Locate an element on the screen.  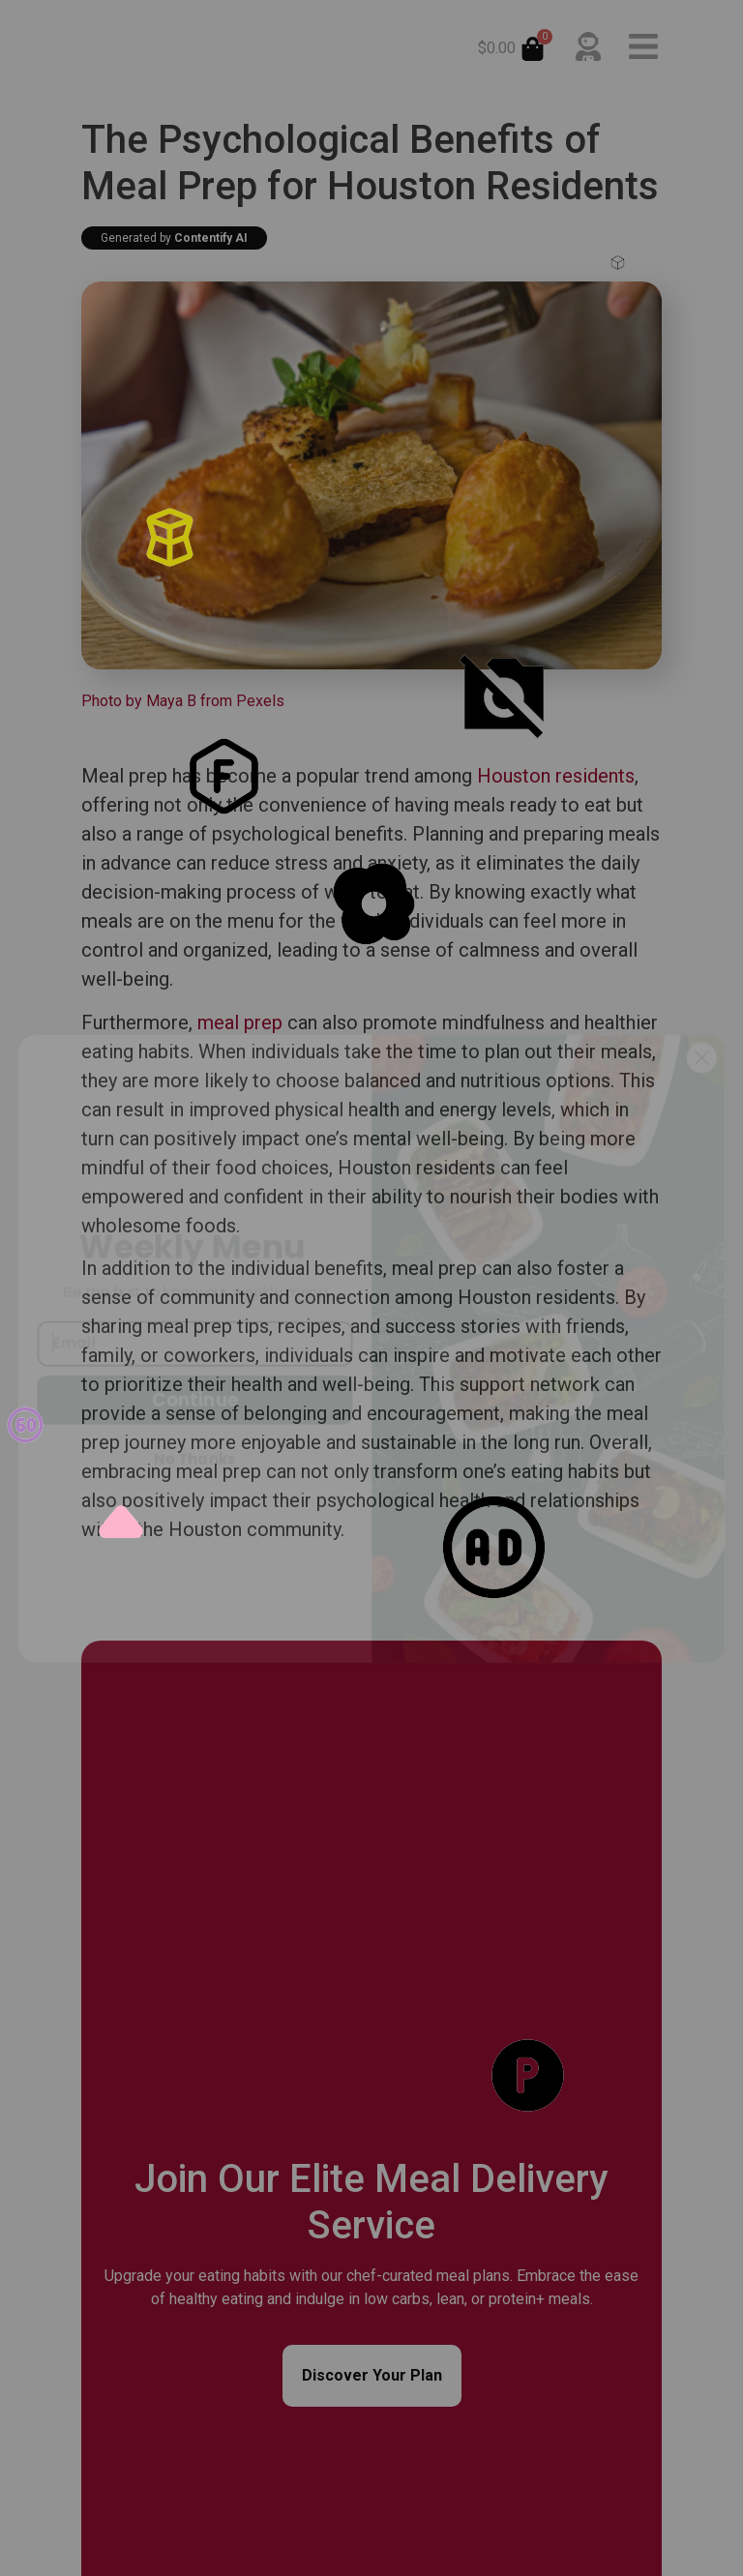
scroll to top of page is located at coordinates (121, 1524).